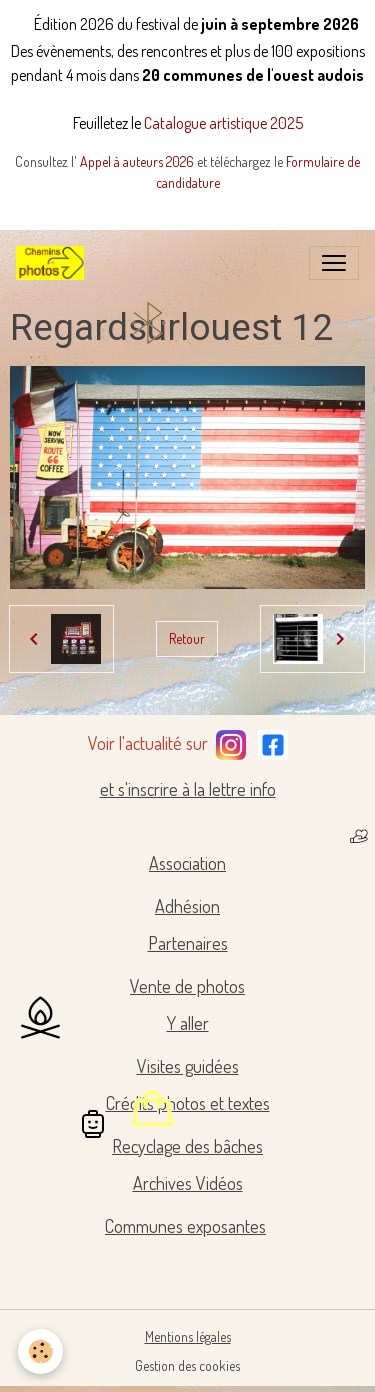  What do you see at coordinates (40, 1017) in the screenshot?
I see `access outdoor or camping-related features` at bounding box center [40, 1017].